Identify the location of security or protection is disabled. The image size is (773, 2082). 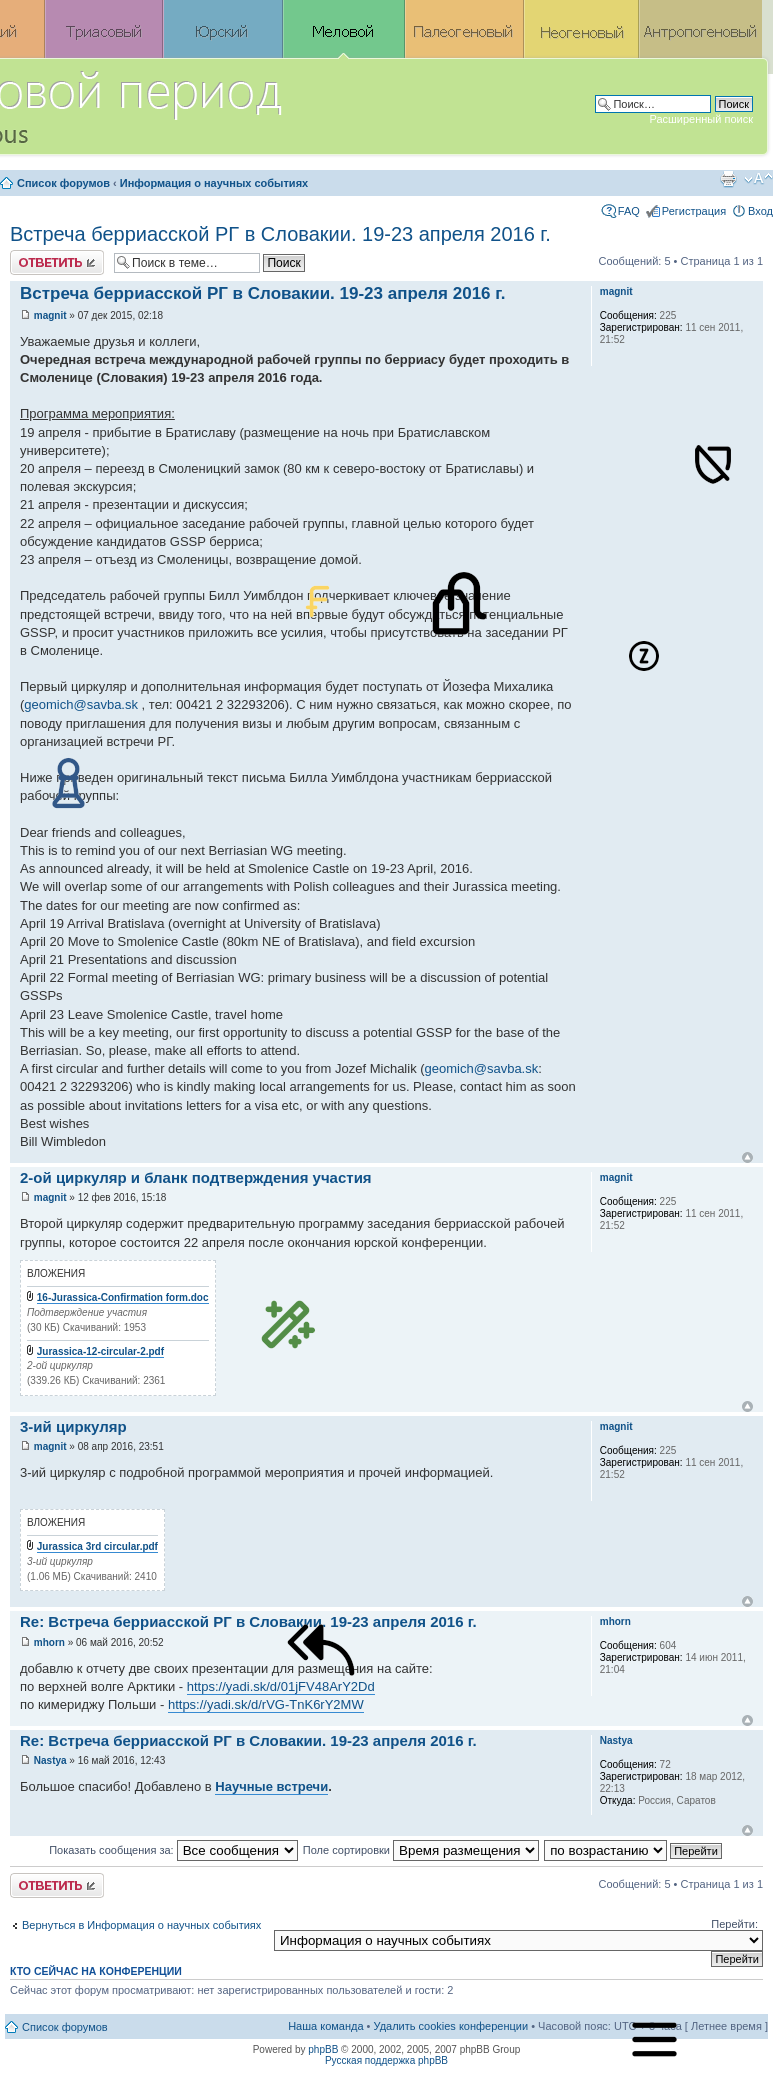
(713, 463).